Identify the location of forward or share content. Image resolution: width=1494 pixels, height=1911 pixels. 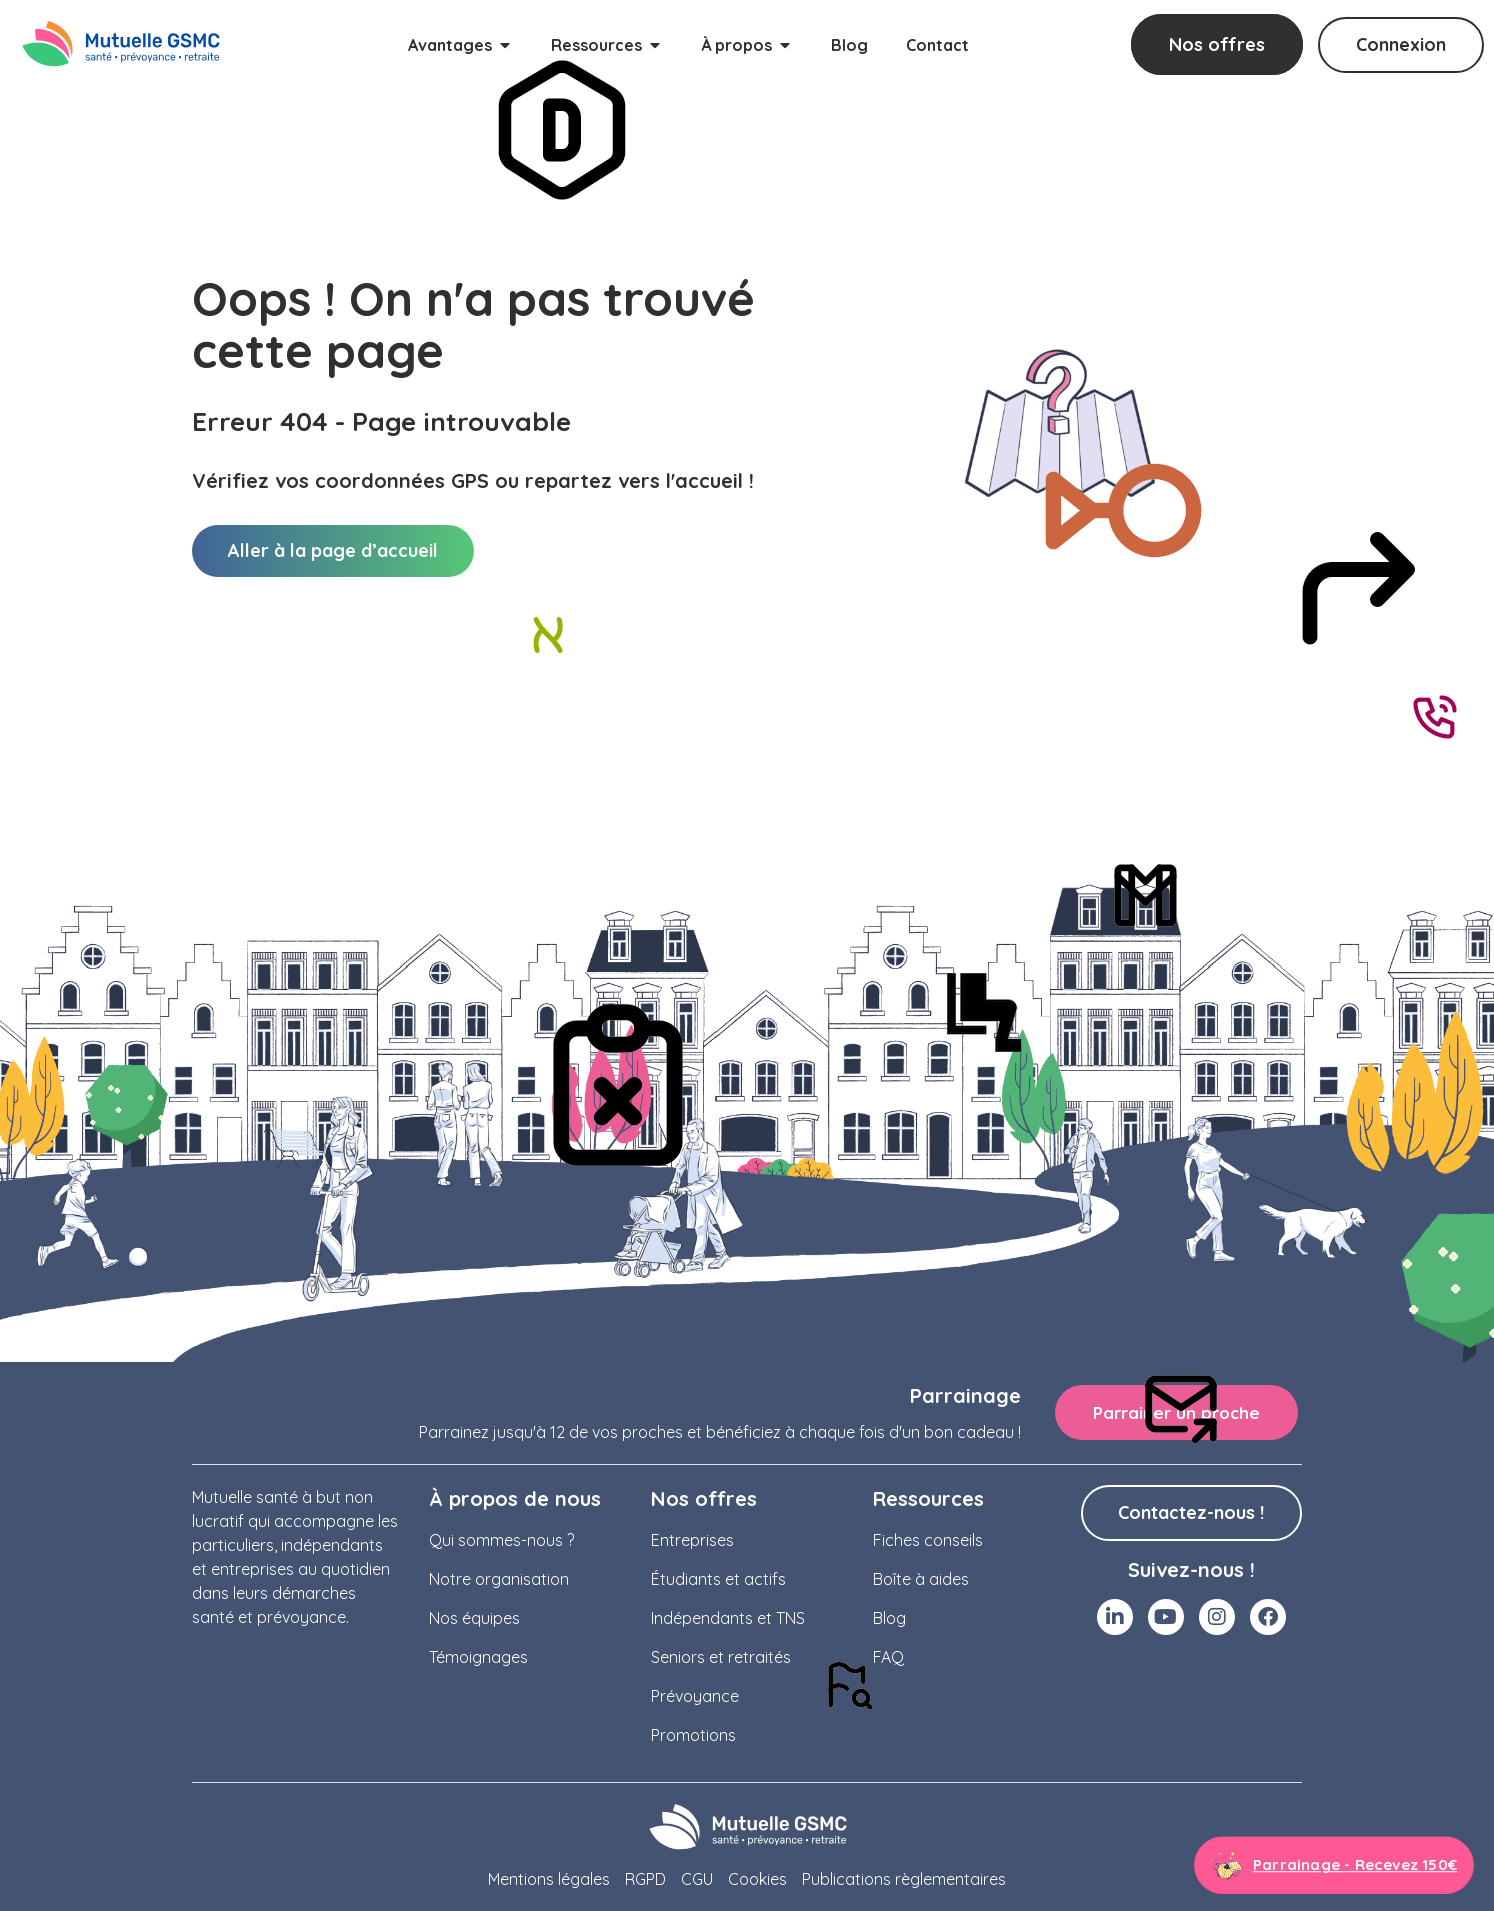
(1355, 592).